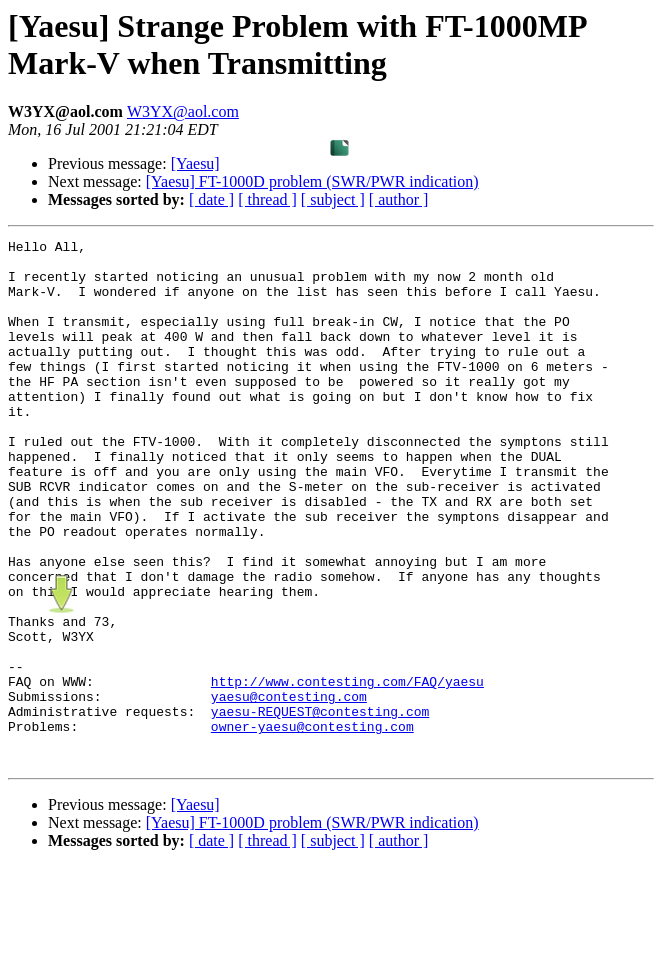  I want to click on change desktop wallpaper settings, so click(339, 147).